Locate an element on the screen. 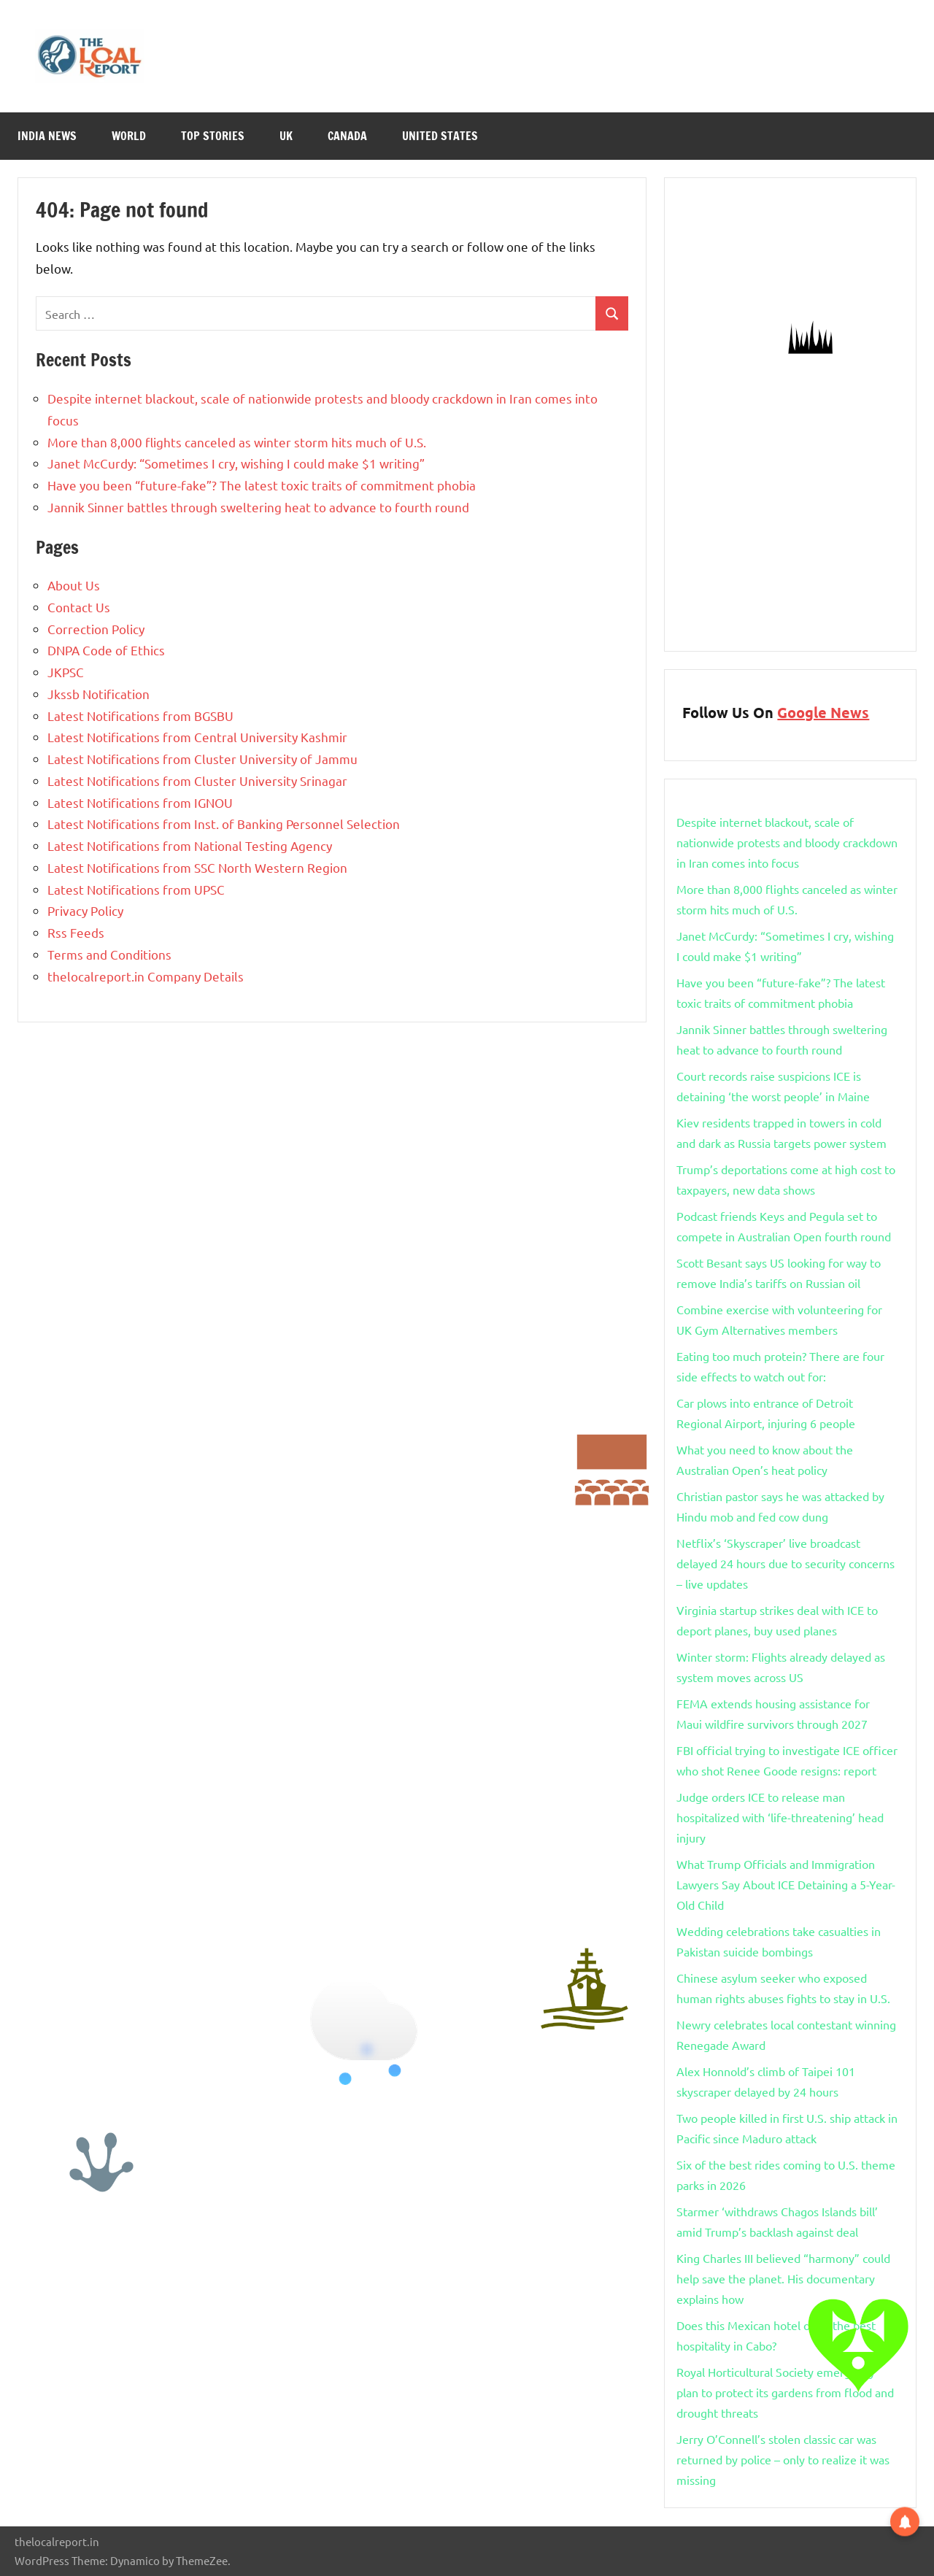  indicates hail weather conditions is located at coordinates (363, 2031).